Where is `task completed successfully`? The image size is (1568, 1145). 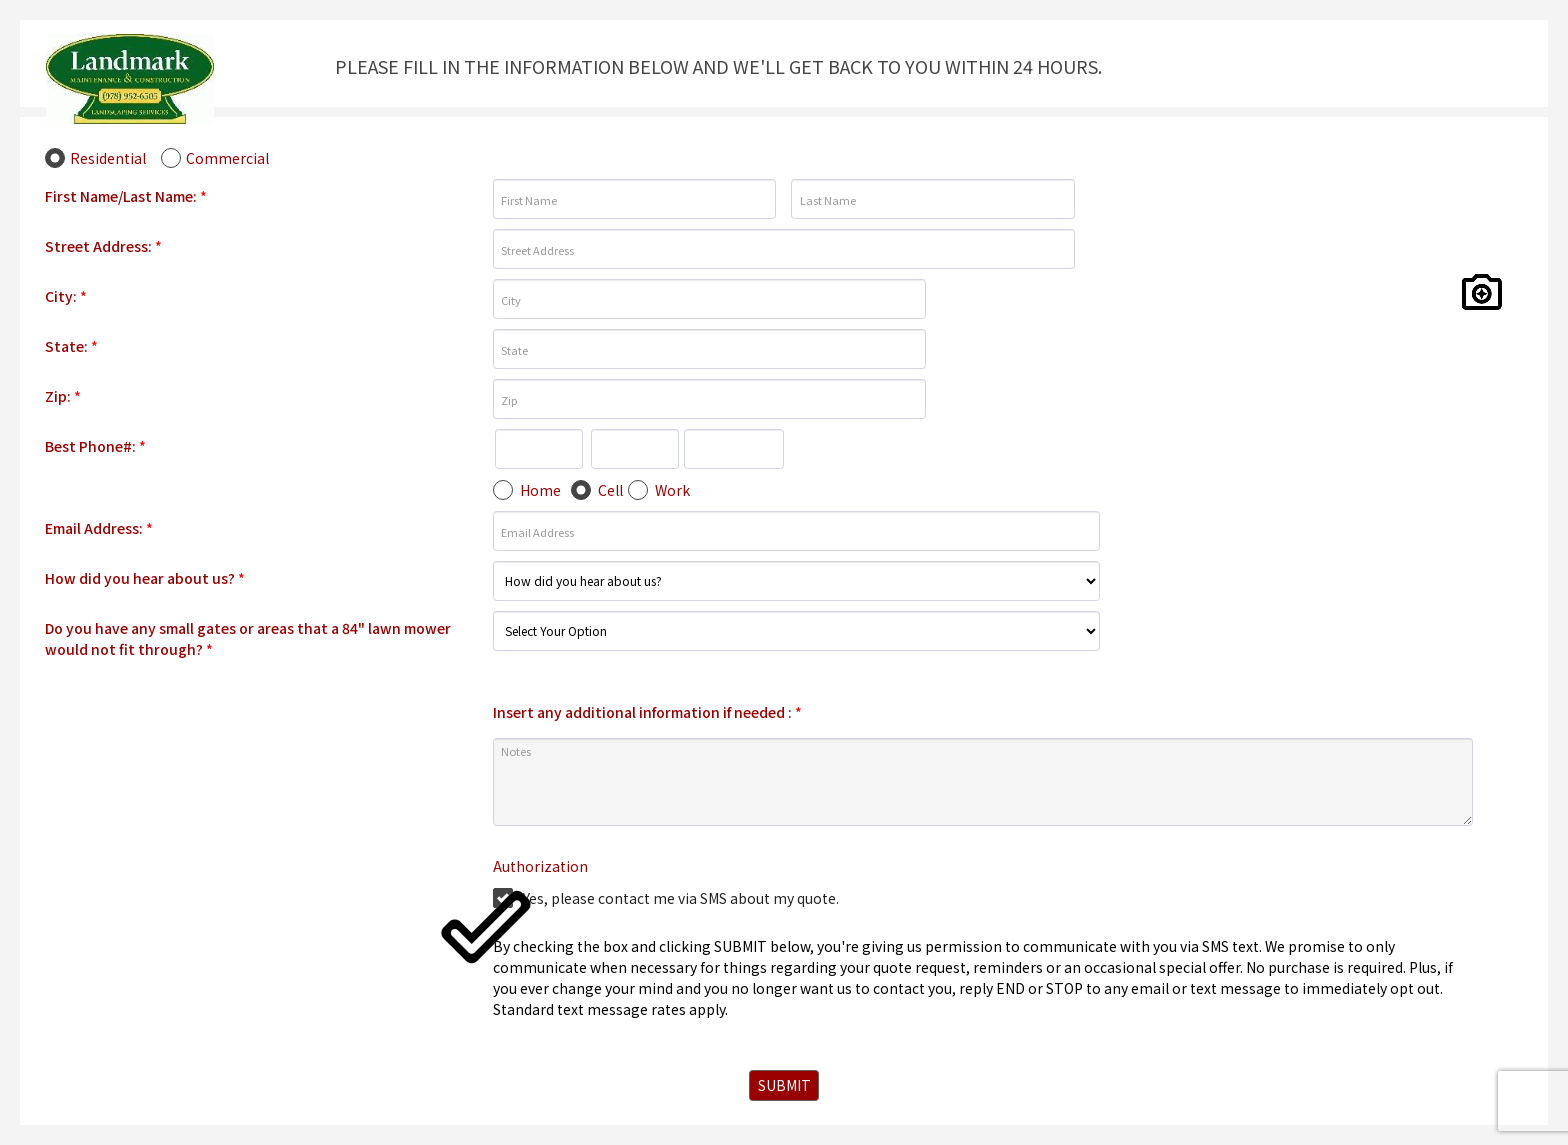
task completed successfully is located at coordinates (486, 927).